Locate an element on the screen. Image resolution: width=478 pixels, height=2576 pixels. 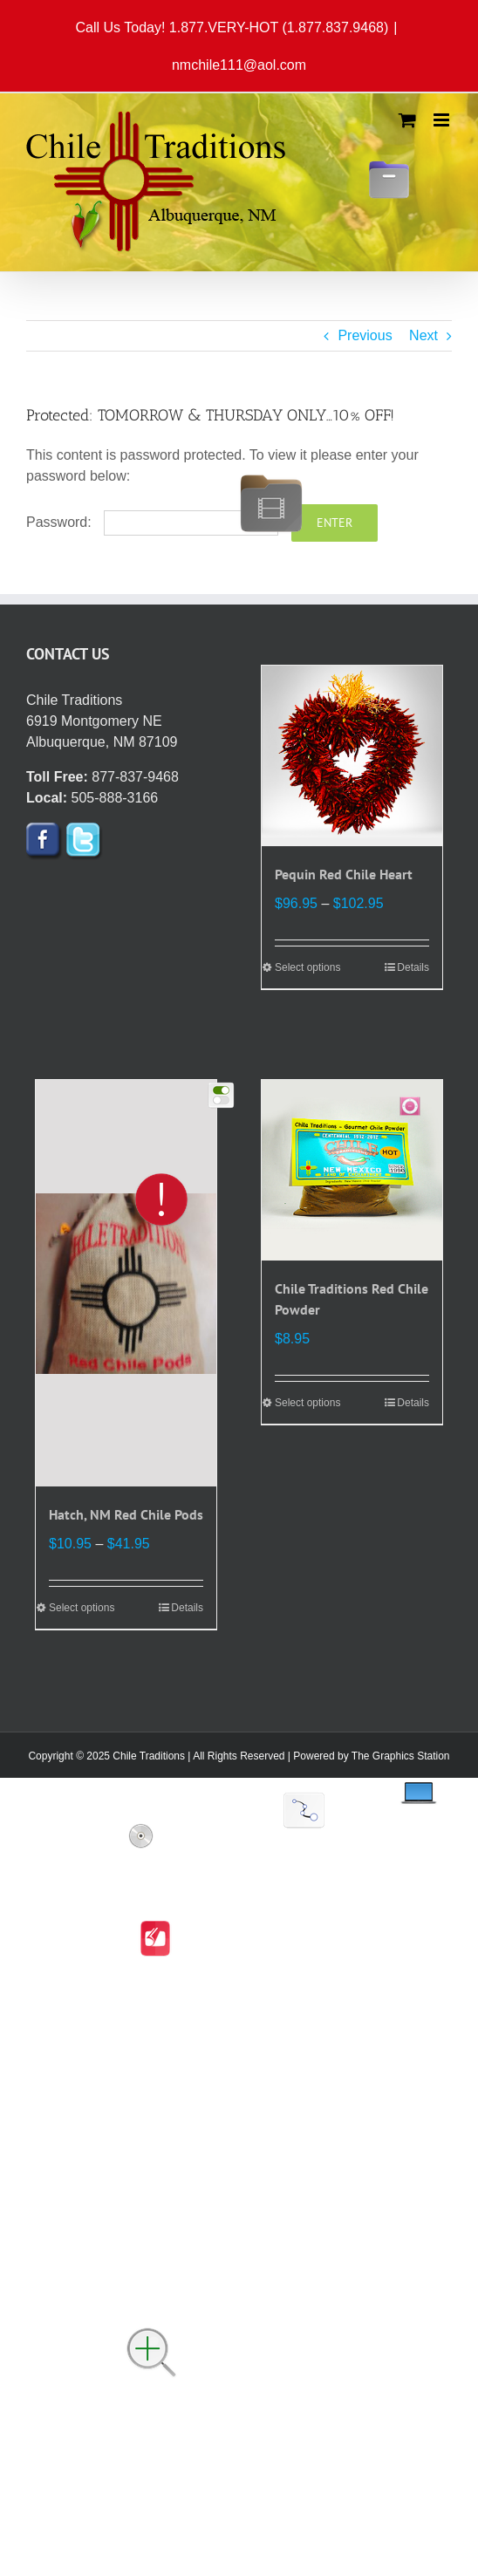
open gnome tweaks settings is located at coordinates (221, 1095).